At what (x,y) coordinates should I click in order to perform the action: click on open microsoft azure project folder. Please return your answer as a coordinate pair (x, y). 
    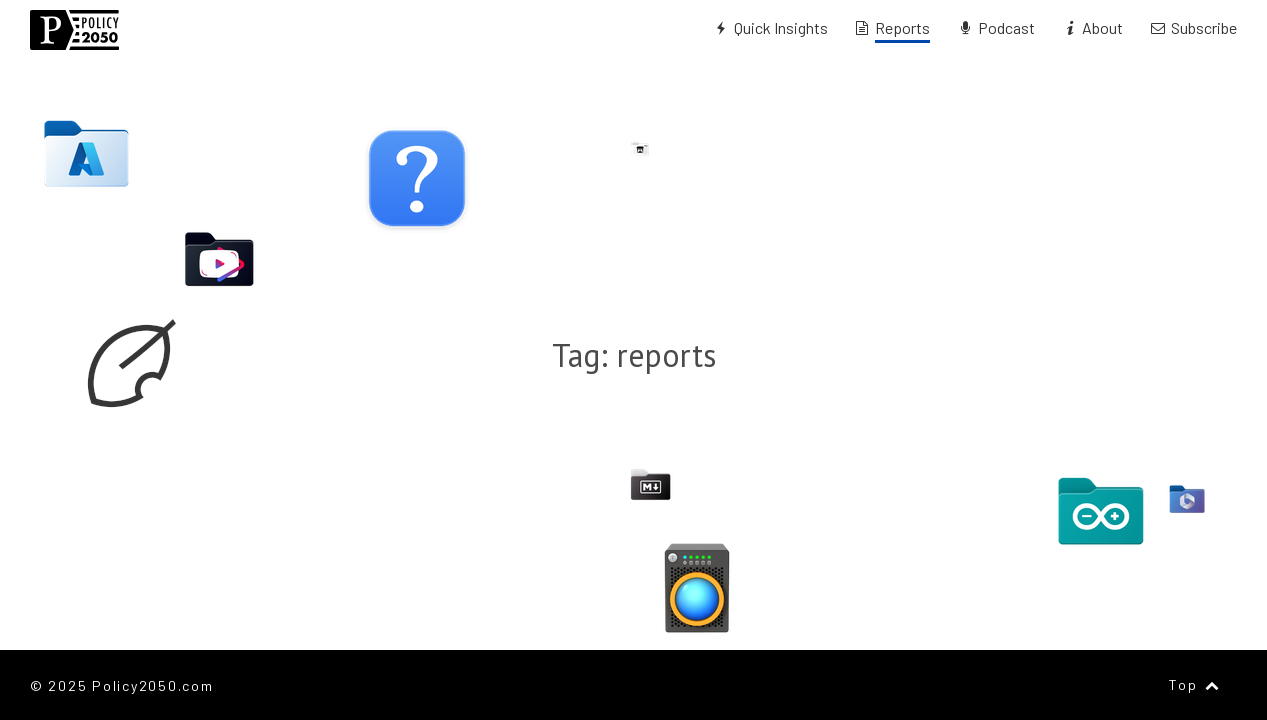
    Looking at the image, I should click on (86, 156).